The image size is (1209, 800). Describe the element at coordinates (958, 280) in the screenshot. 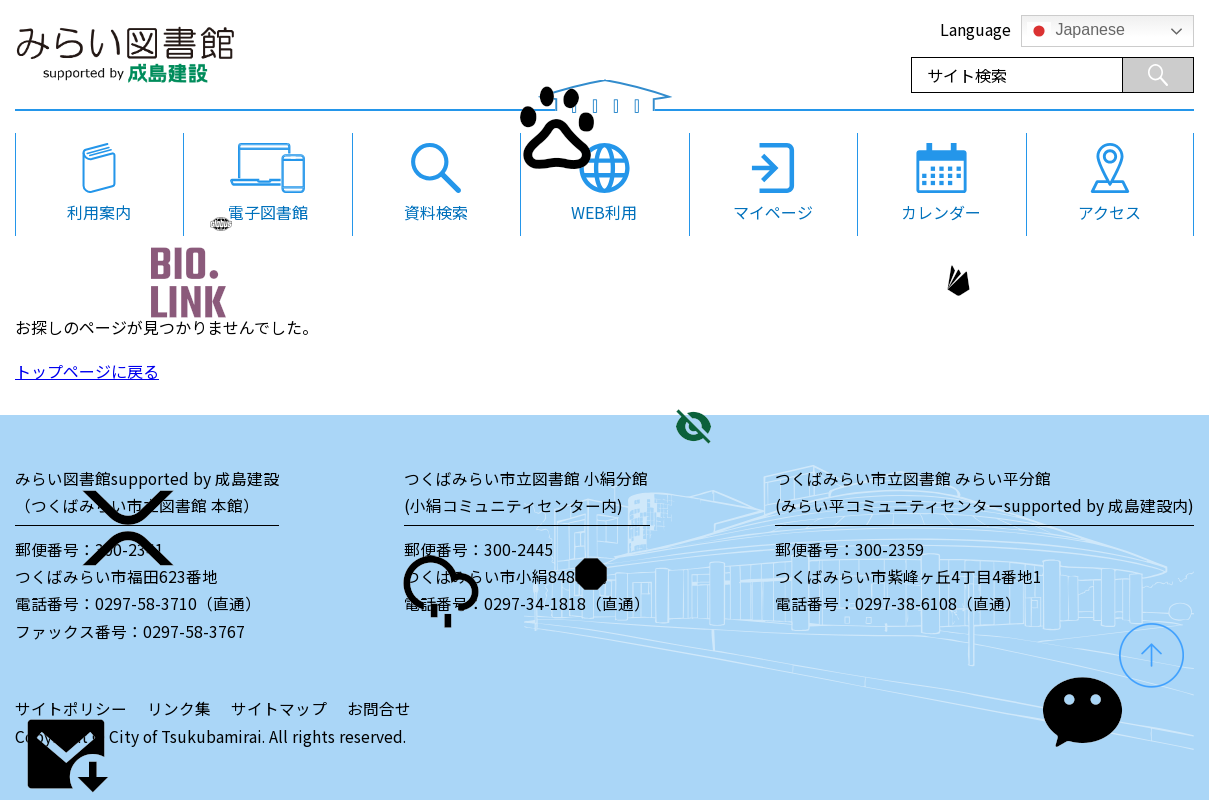

I see `Firebase platform logo` at that location.